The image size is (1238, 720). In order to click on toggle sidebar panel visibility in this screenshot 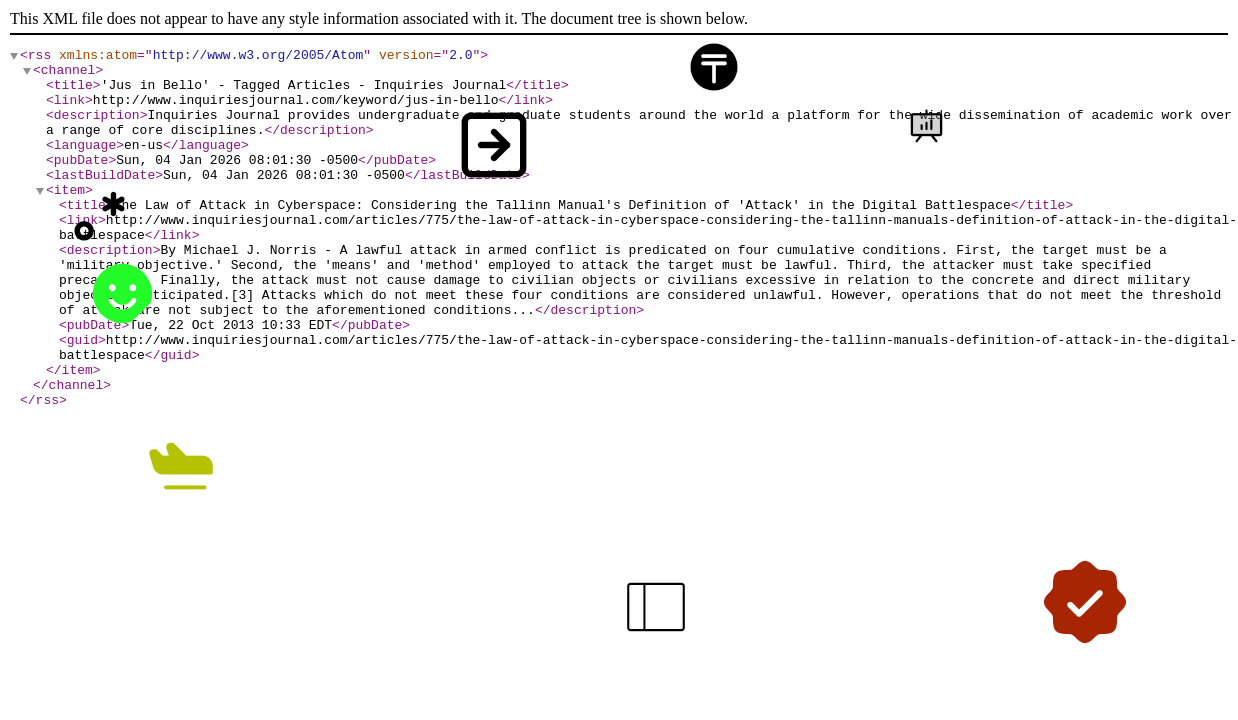, I will do `click(656, 607)`.